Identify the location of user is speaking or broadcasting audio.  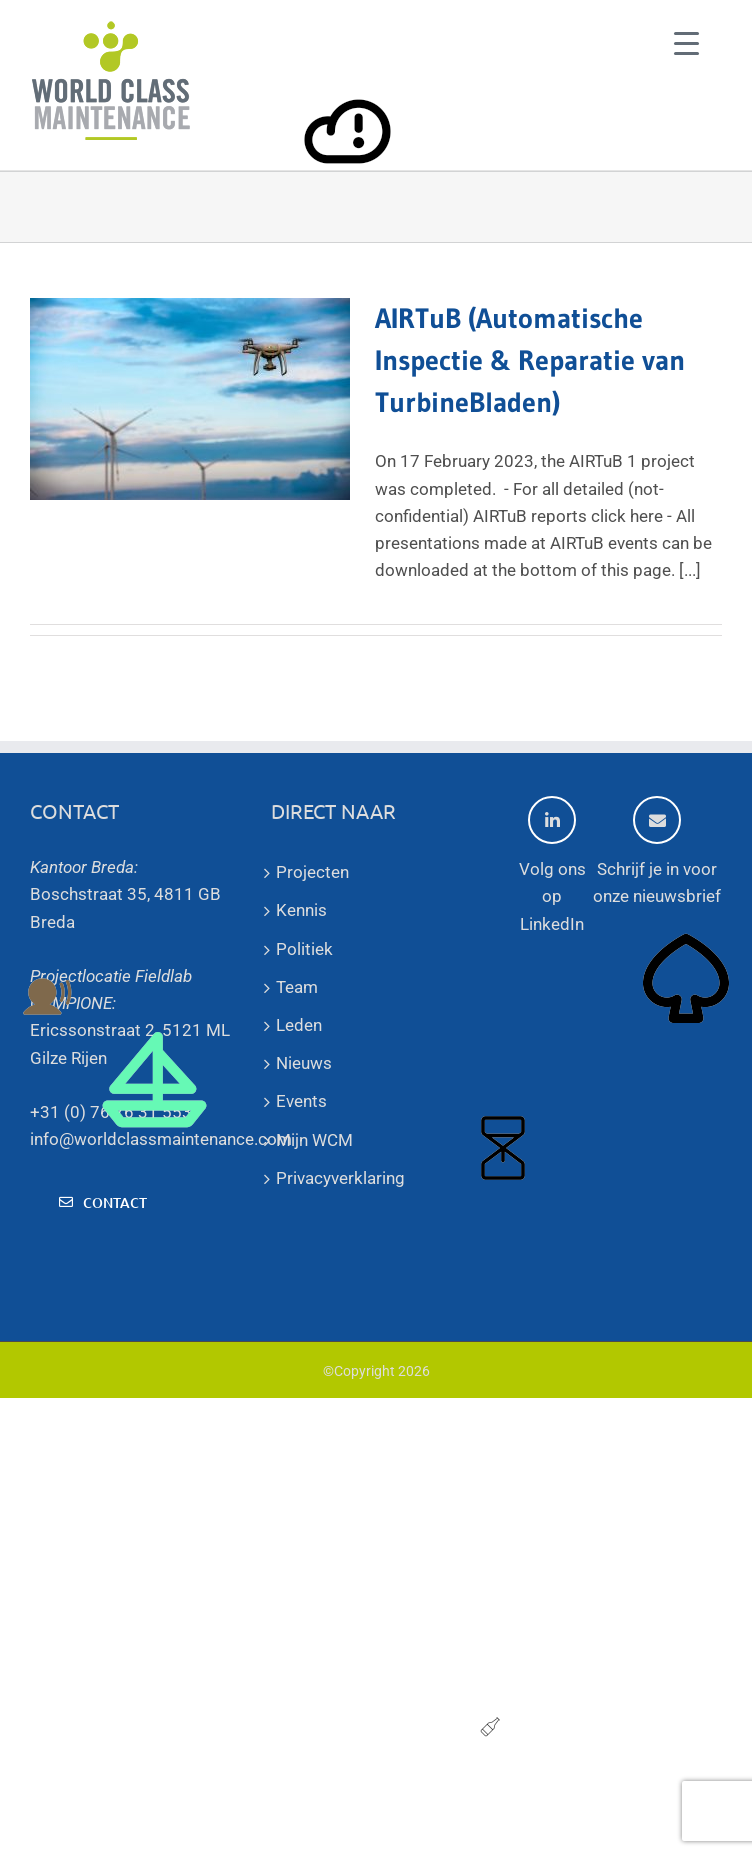
(46, 996).